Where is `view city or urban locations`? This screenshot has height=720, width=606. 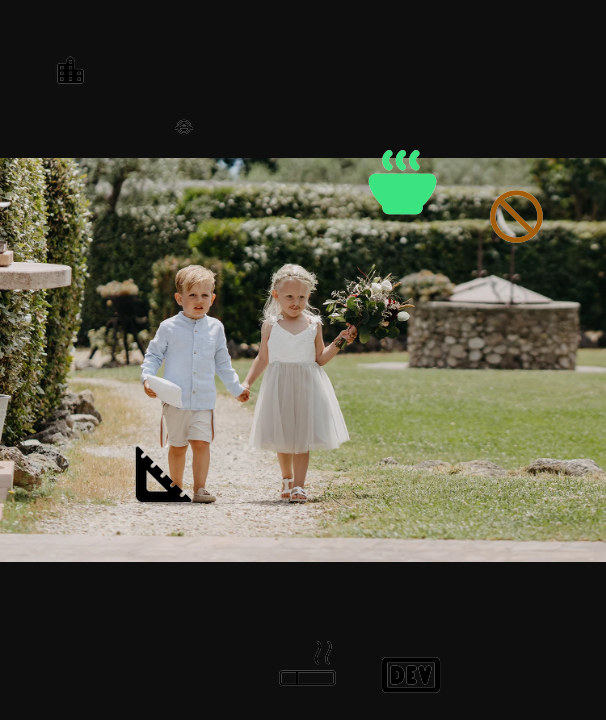
view city or urban locations is located at coordinates (70, 70).